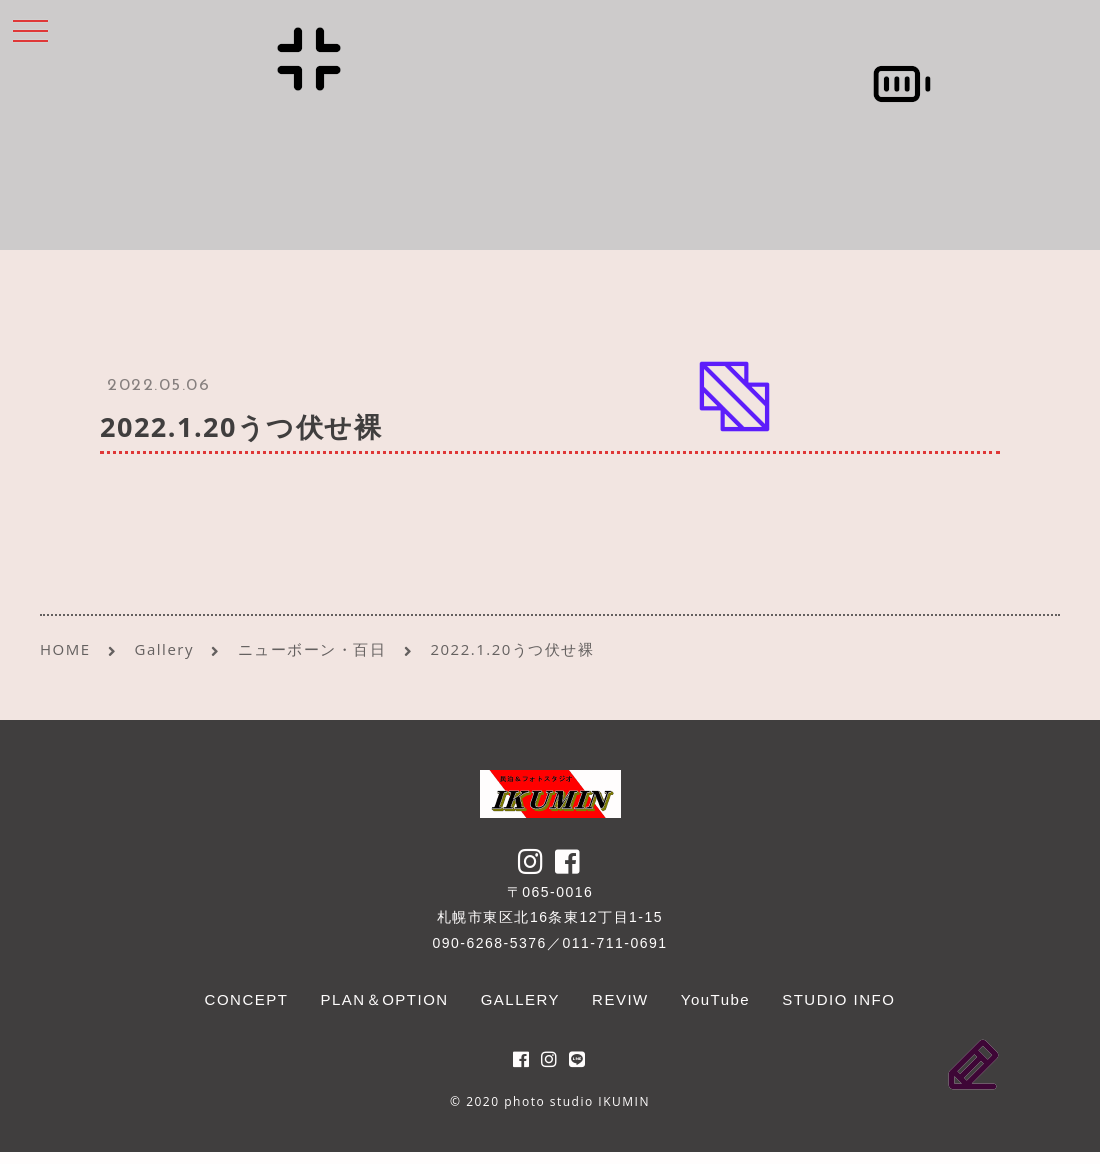 Image resolution: width=1100 pixels, height=1164 pixels. I want to click on edit or modify content, so click(972, 1065).